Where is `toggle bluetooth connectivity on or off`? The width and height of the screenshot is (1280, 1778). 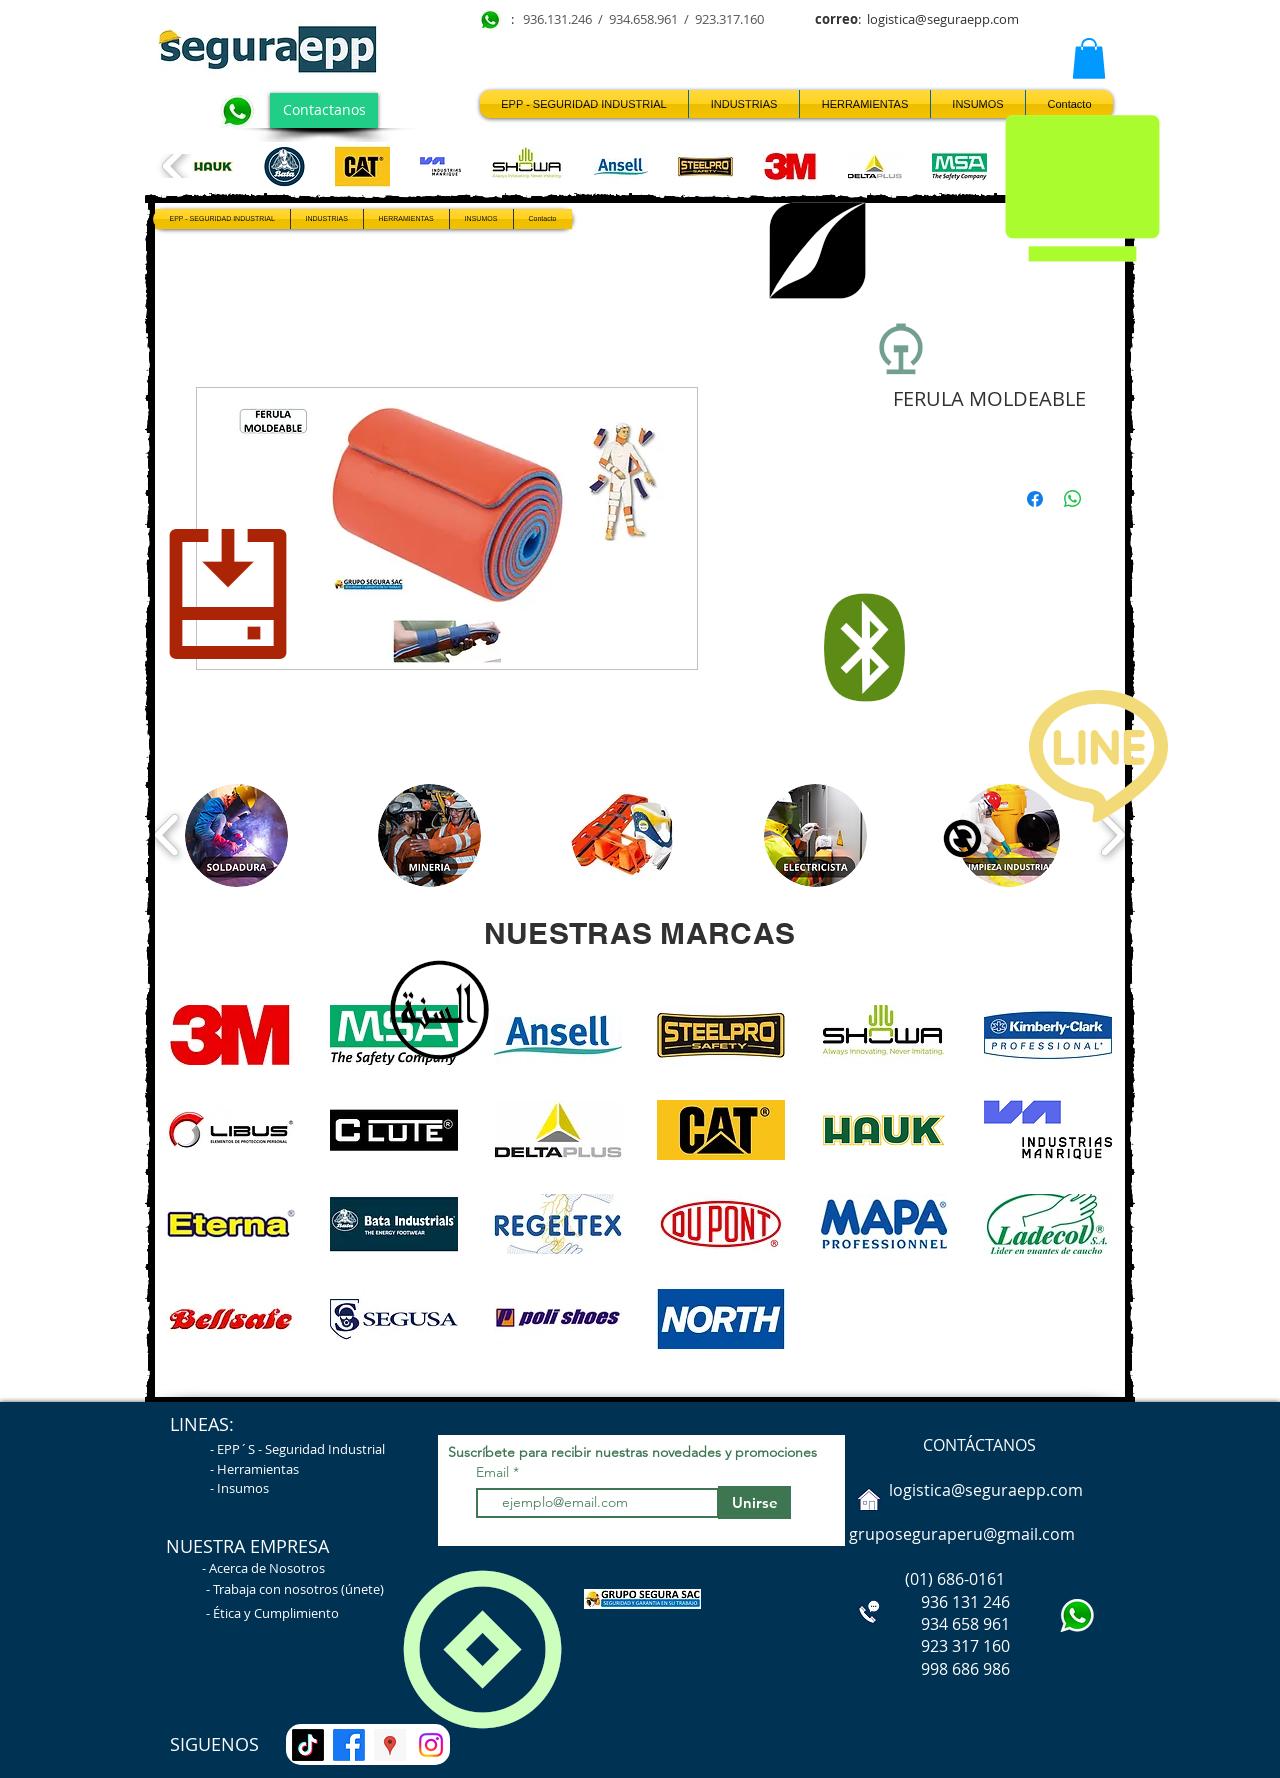
toggle bluetooth connectivity on or off is located at coordinates (864, 647).